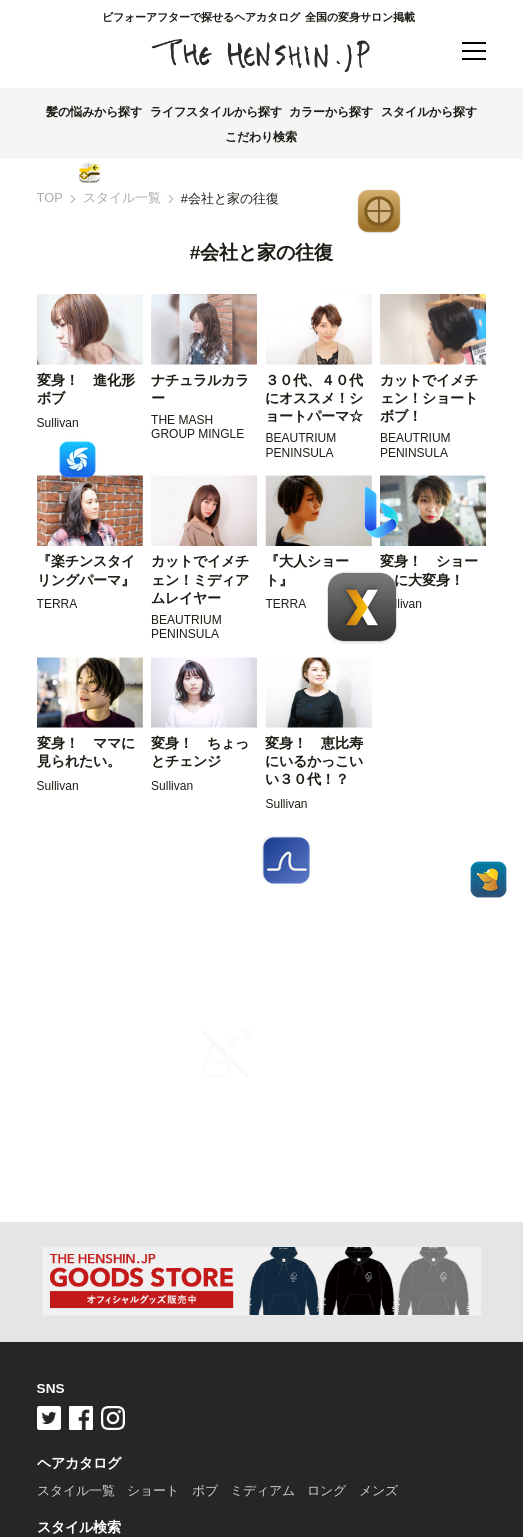  Describe the element at coordinates (286, 860) in the screenshot. I see `open wireshark network protocol analyzer` at that location.